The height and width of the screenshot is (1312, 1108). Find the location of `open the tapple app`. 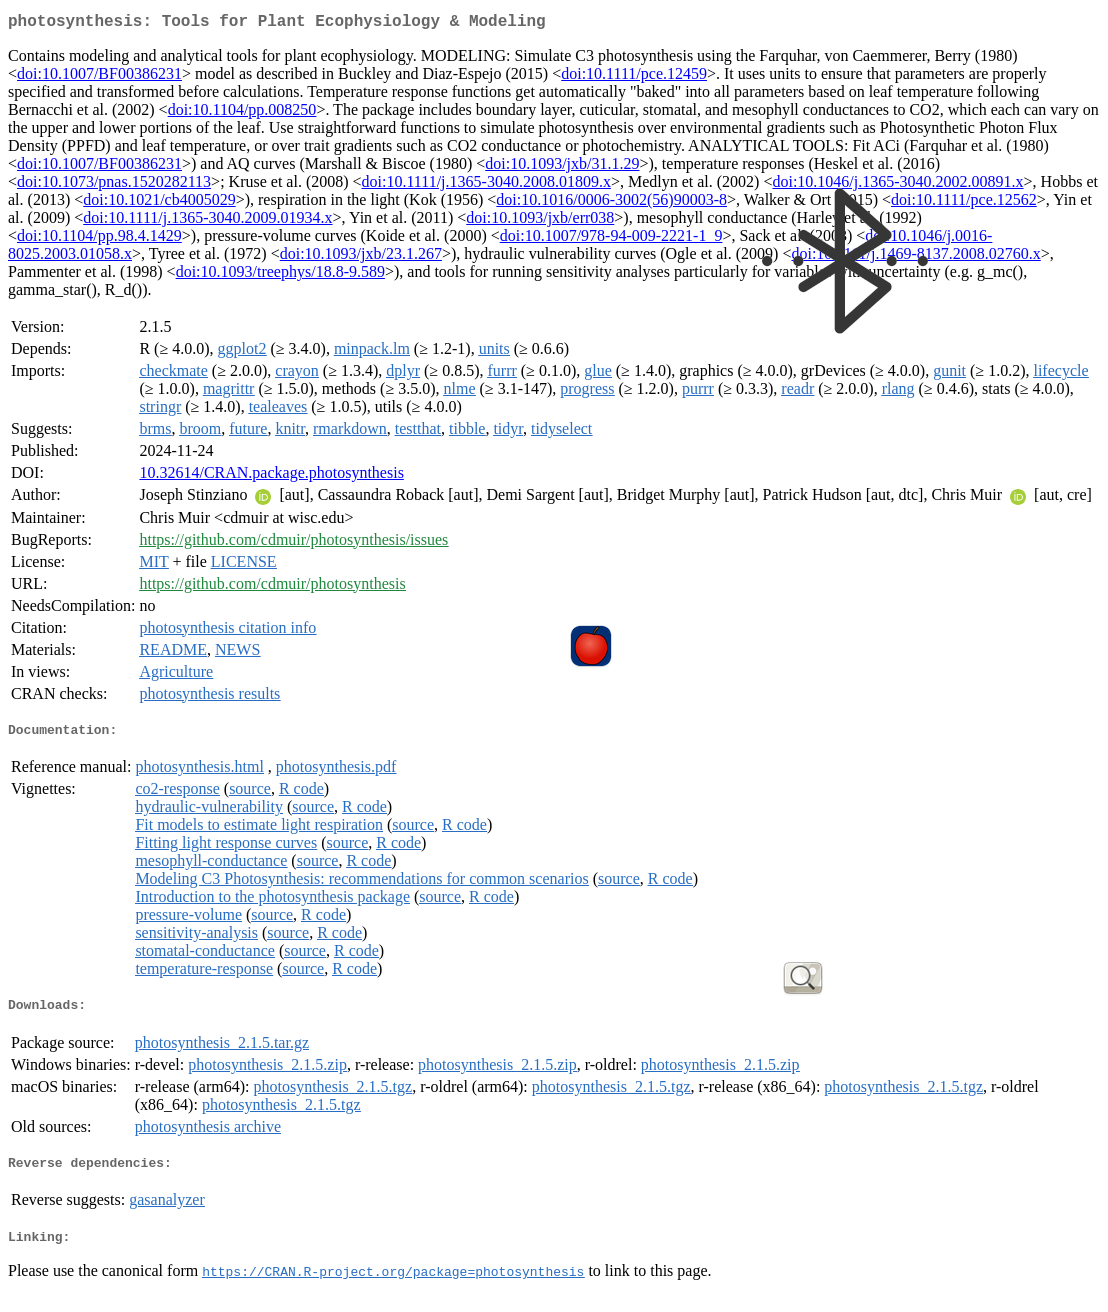

open the tapple app is located at coordinates (591, 646).